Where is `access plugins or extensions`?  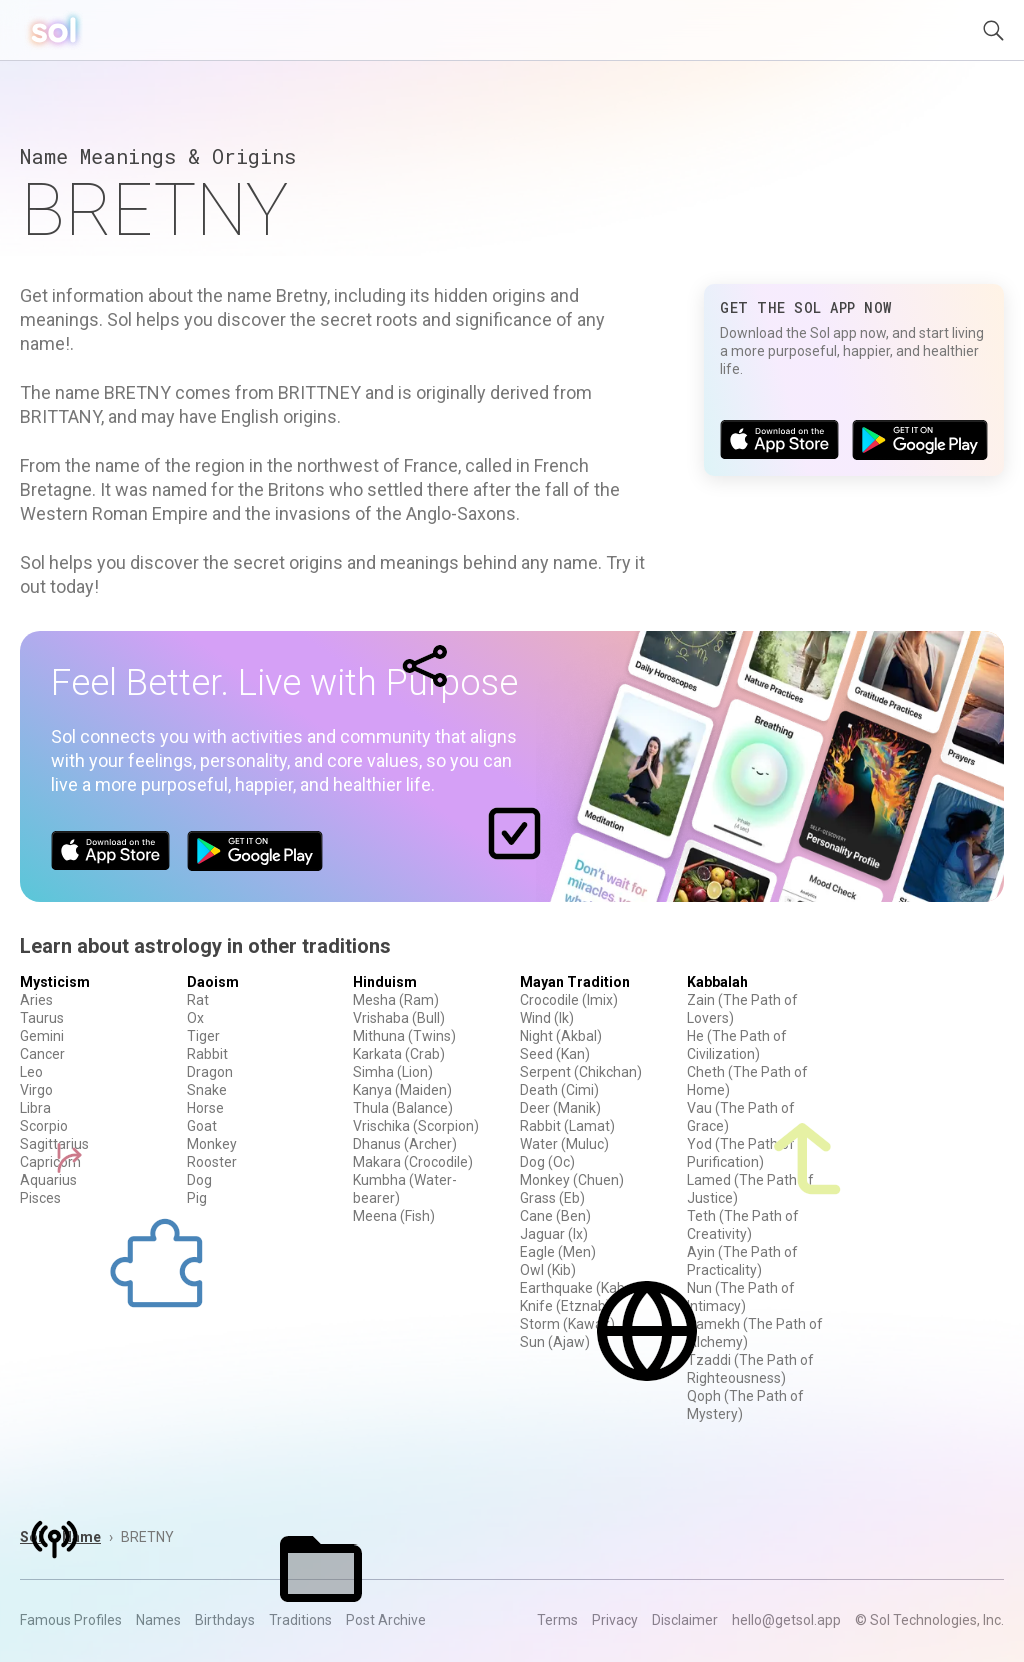 access plugins or extensions is located at coordinates (161, 1266).